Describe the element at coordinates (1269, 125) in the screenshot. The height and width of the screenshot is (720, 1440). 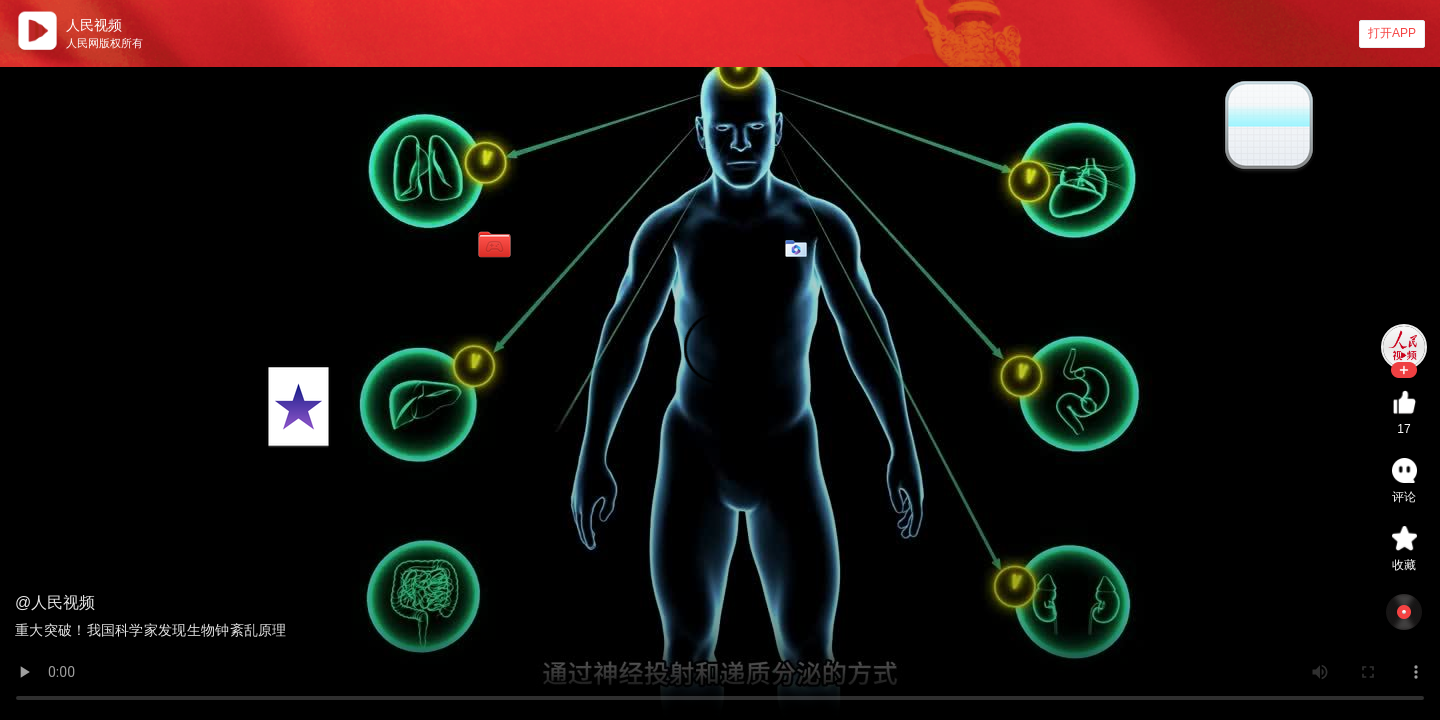
I see `open document scanner app` at that location.